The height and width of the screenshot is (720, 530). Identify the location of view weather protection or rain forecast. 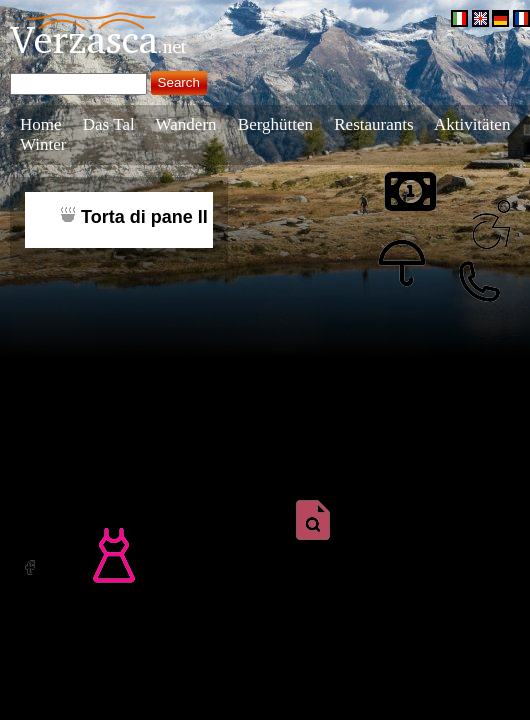
(402, 263).